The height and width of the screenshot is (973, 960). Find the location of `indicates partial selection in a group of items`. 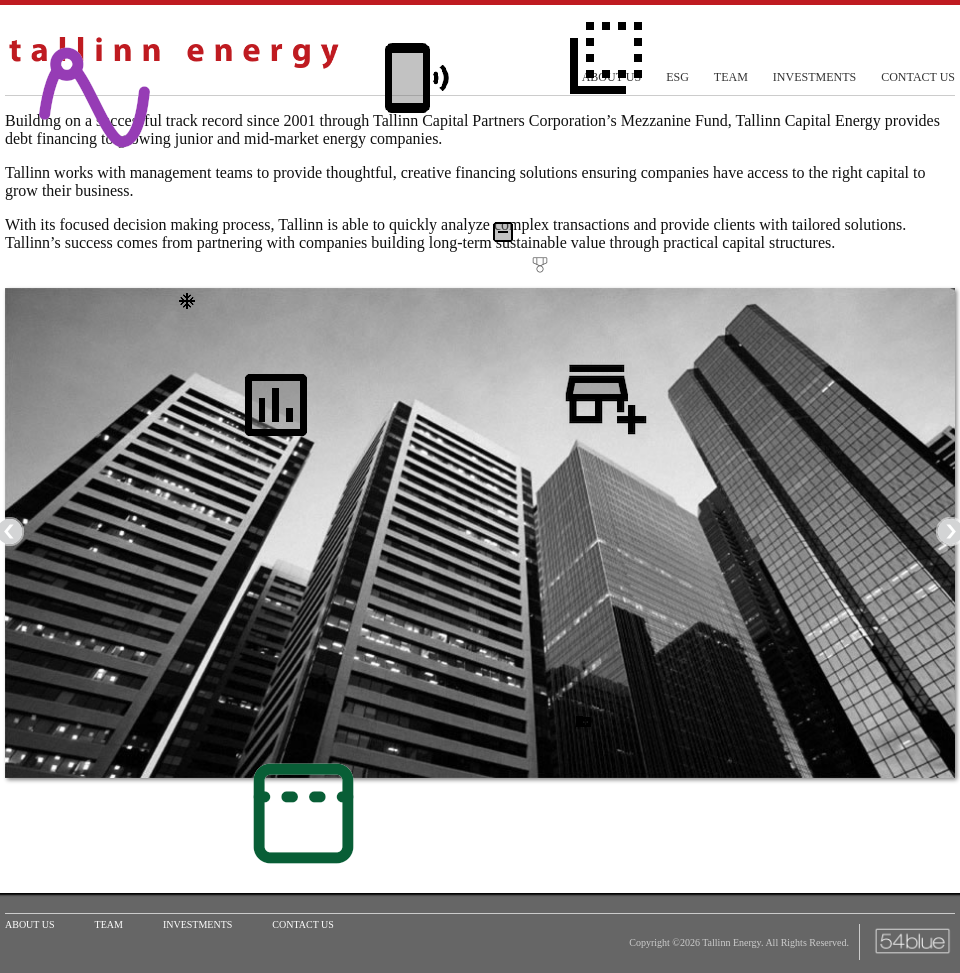

indicates partial selection in a group of items is located at coordinates (503, 232).